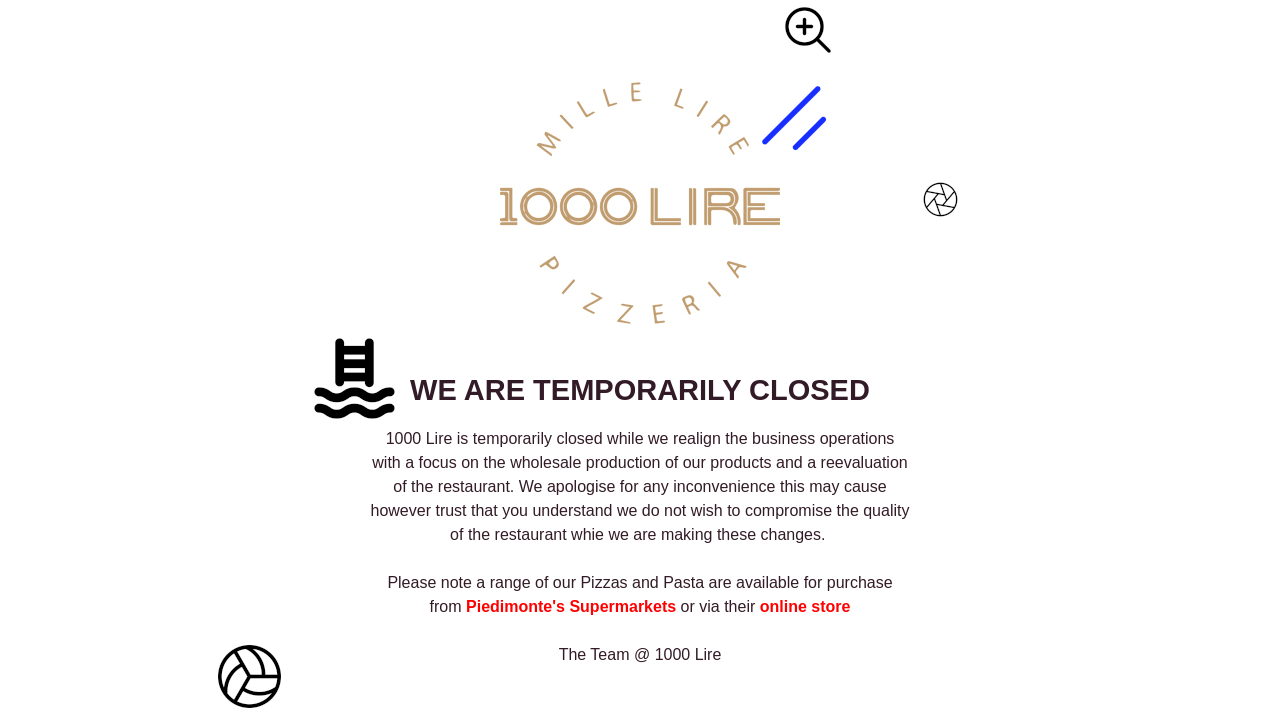 The width and height of the screenshot is (1280, 720). What do you see at coordinates (940, 199) in the screenshot?
I see `adjust camera aperture settings` at bounding box center [940, 199].